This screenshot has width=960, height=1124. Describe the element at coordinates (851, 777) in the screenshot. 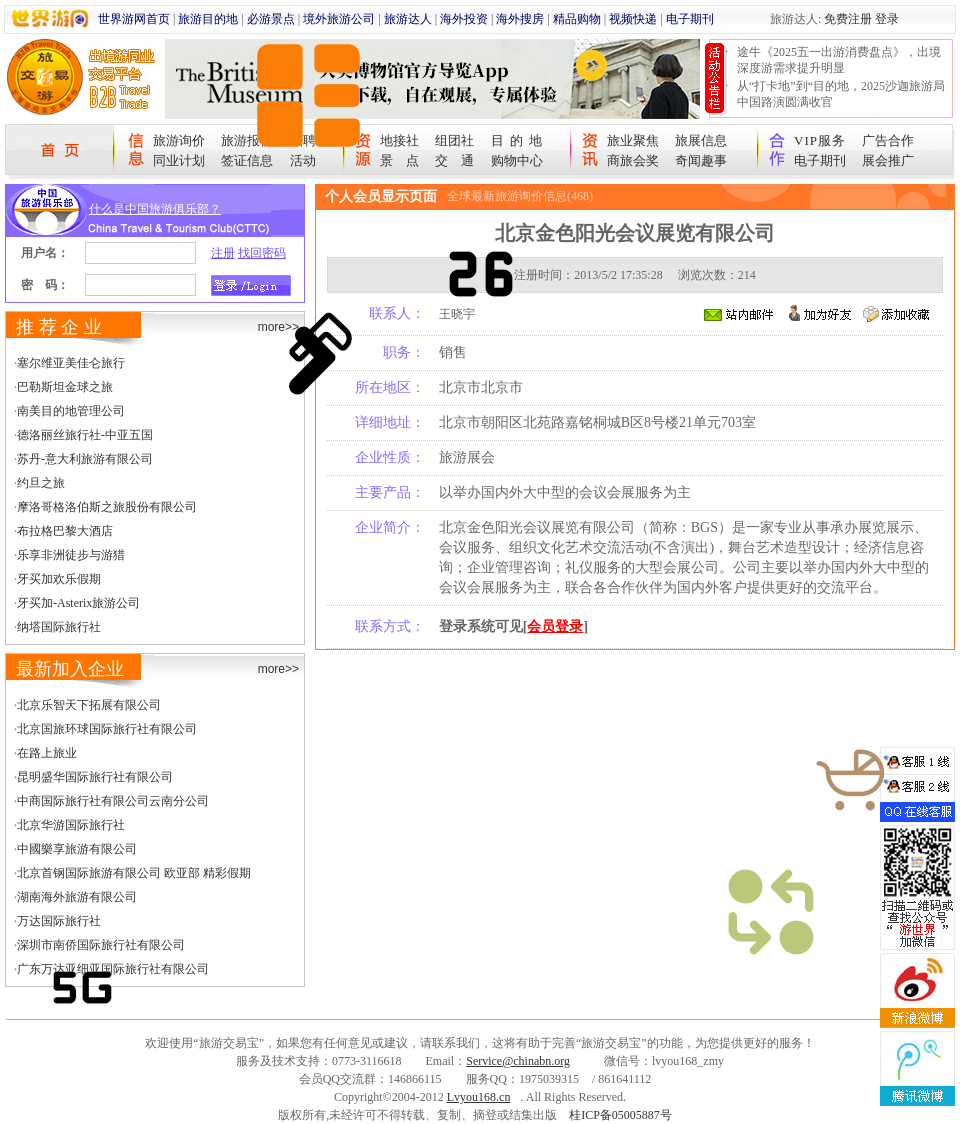

I see `access baby or parenting-related features` at that location.